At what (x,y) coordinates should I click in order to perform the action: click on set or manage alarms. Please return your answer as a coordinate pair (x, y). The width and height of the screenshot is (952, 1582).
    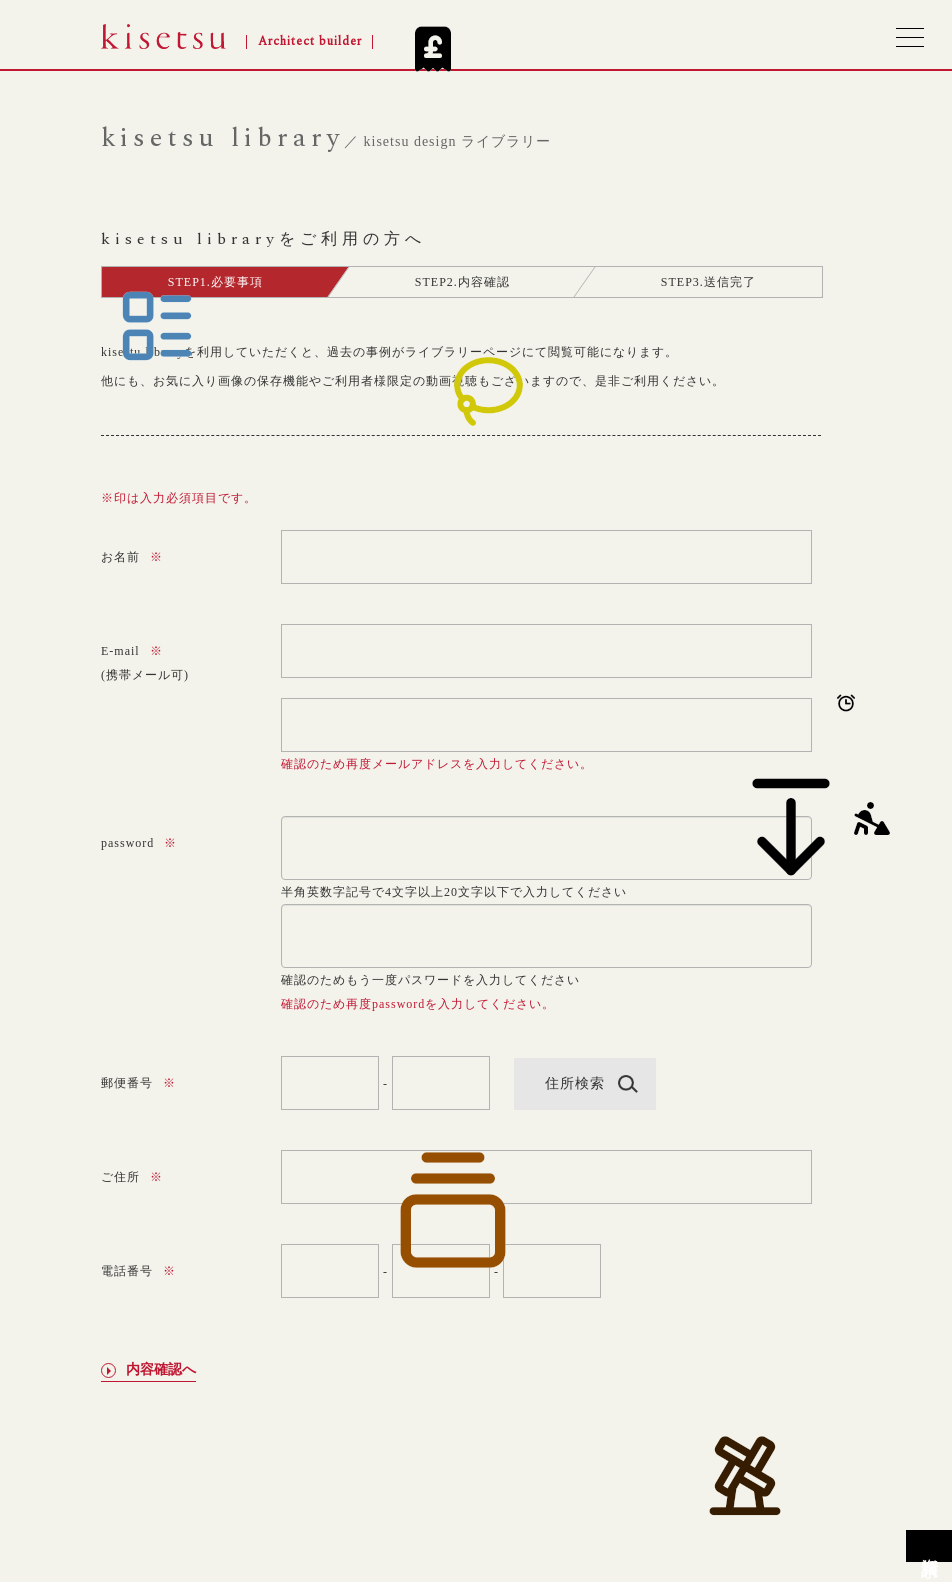
    Looking at the image, I should click on (846, 703).